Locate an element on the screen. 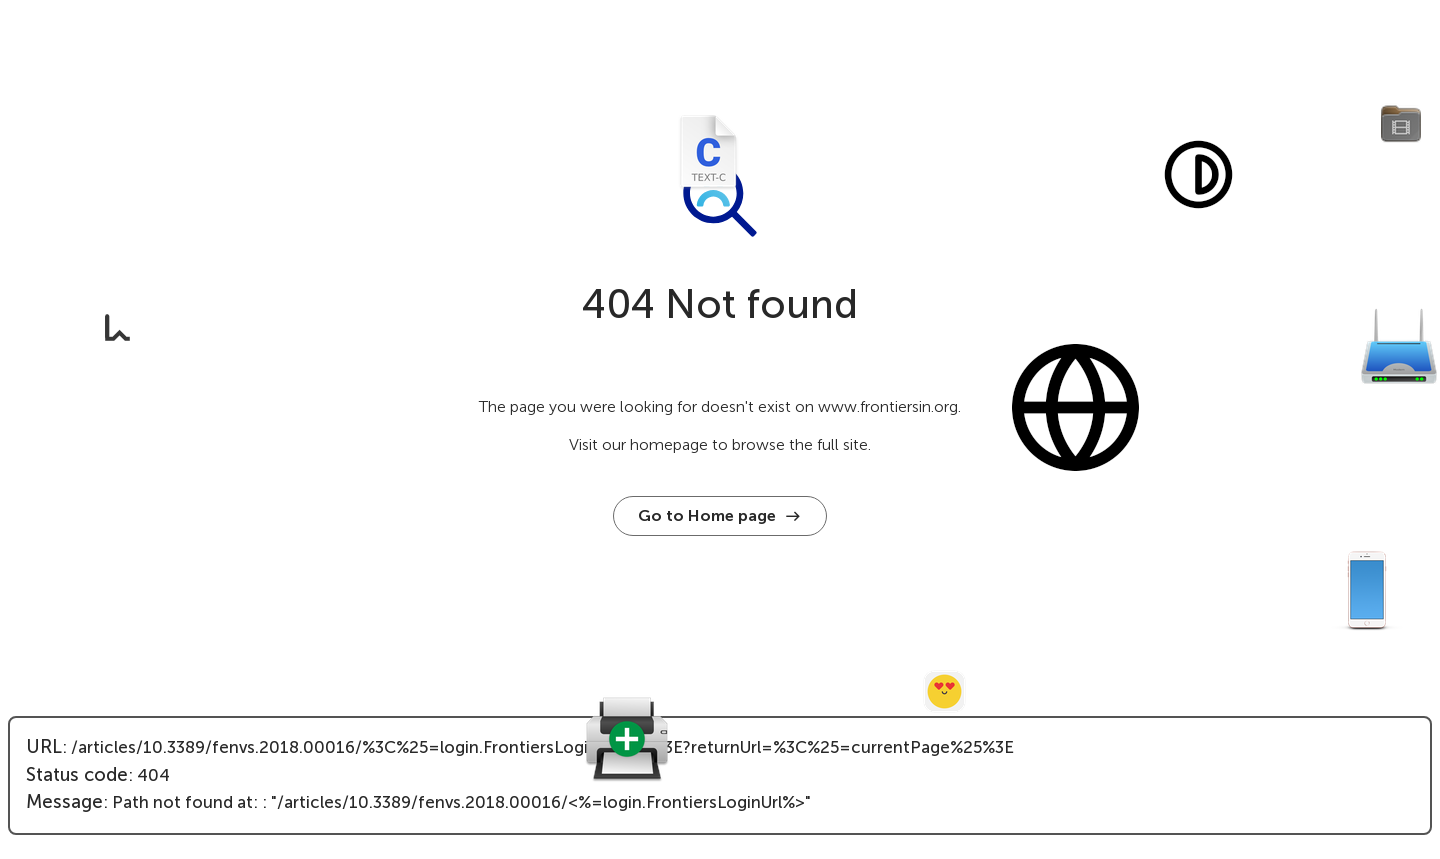 This screenshot has height=859, width=1440. adjust display contrast settings is located at coordinates (1198, 174).